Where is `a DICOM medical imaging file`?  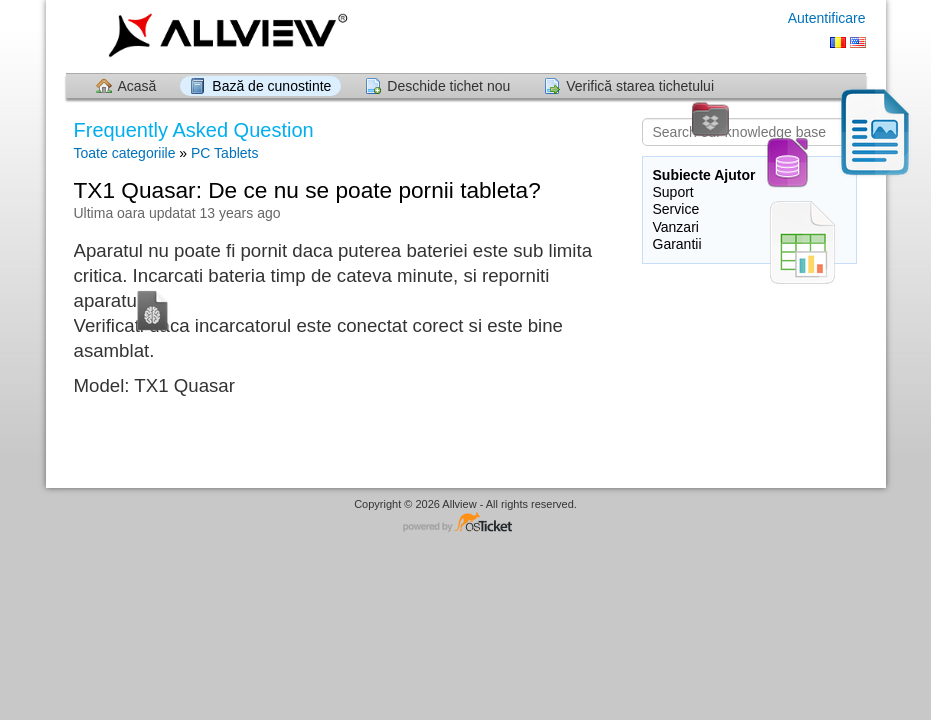 a DICOM medical imaging file is located at coordinates (152, 310).